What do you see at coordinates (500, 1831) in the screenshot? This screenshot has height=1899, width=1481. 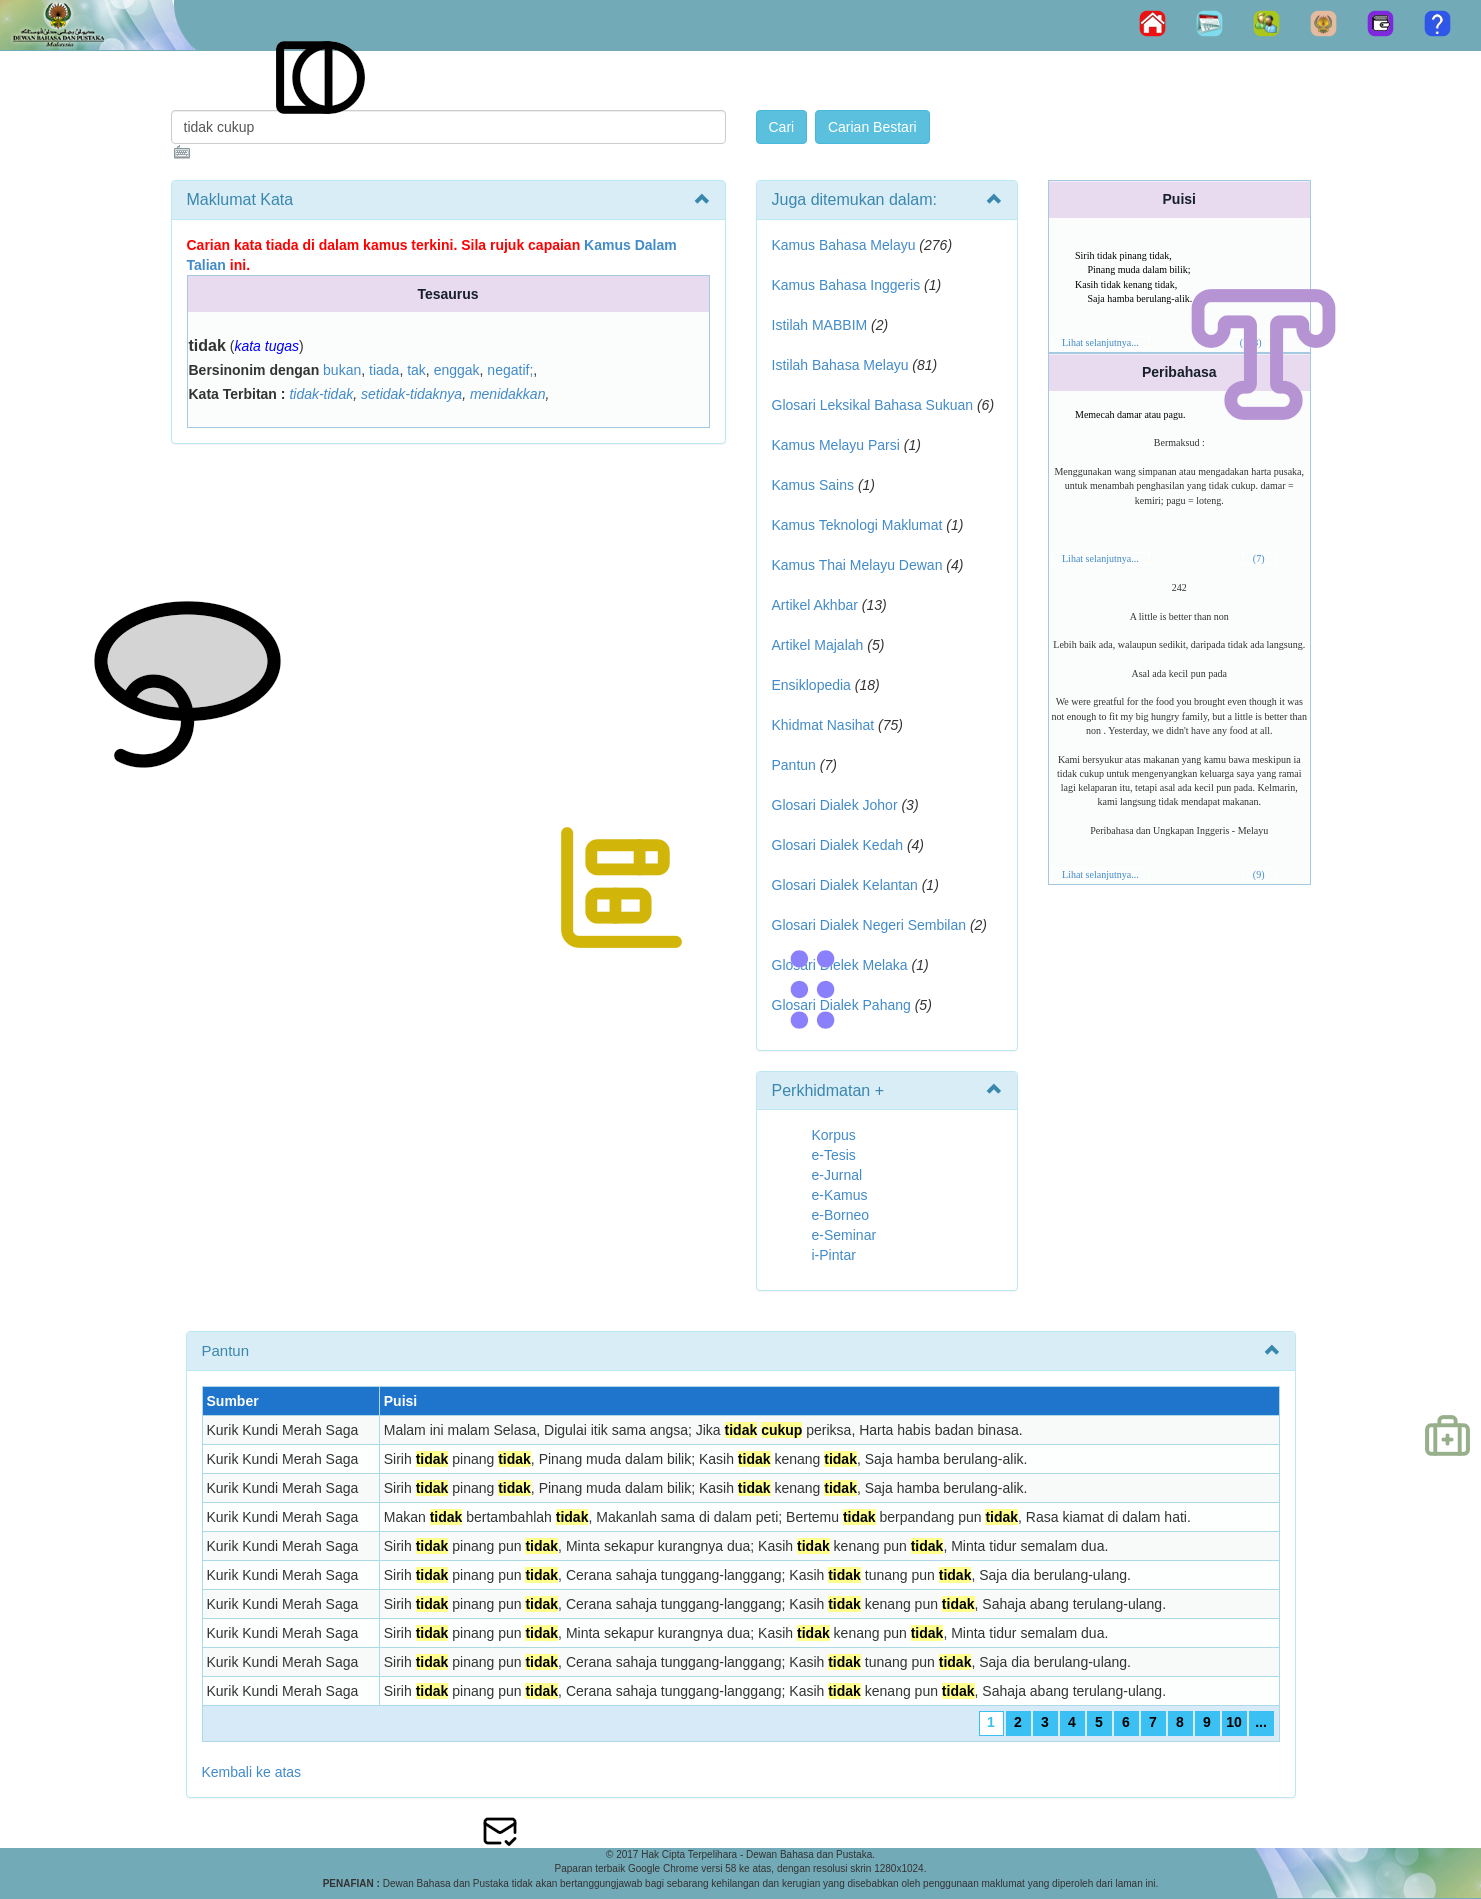 I see `email sent successfully` at bounding box center [500, 1831].